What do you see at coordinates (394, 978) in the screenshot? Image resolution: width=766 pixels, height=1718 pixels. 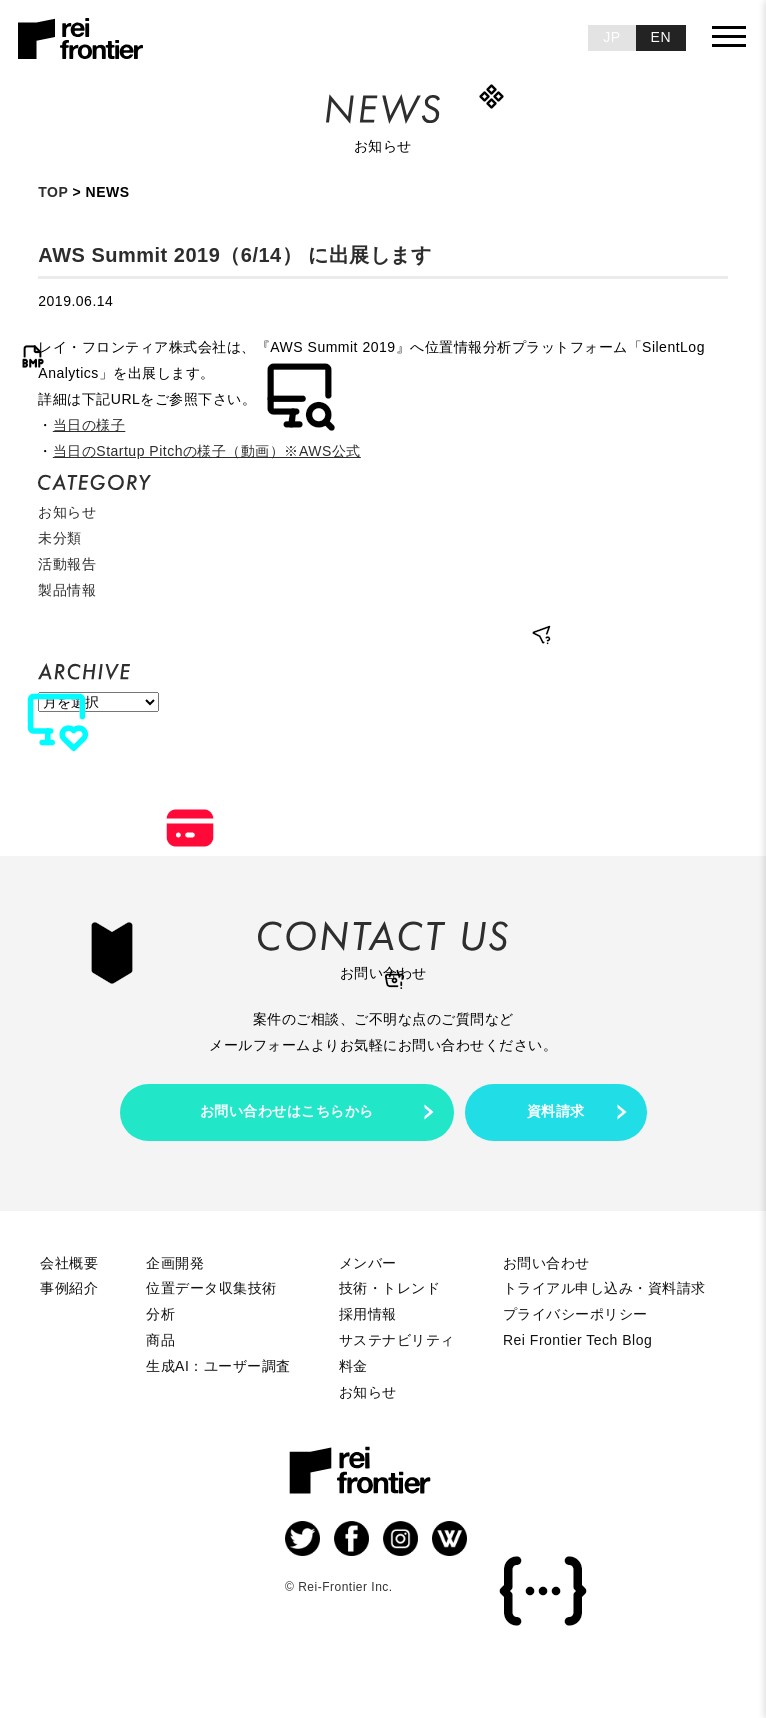 I see `indicates an issue with your shopping basket` at bounding box center [394, 978].